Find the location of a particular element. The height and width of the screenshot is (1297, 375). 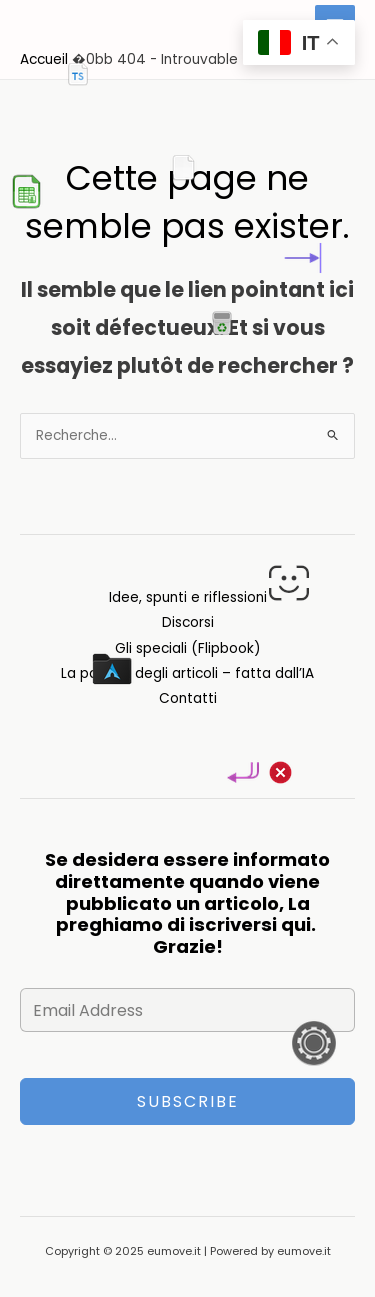

access system settings is located at coordinates (314, 1043).